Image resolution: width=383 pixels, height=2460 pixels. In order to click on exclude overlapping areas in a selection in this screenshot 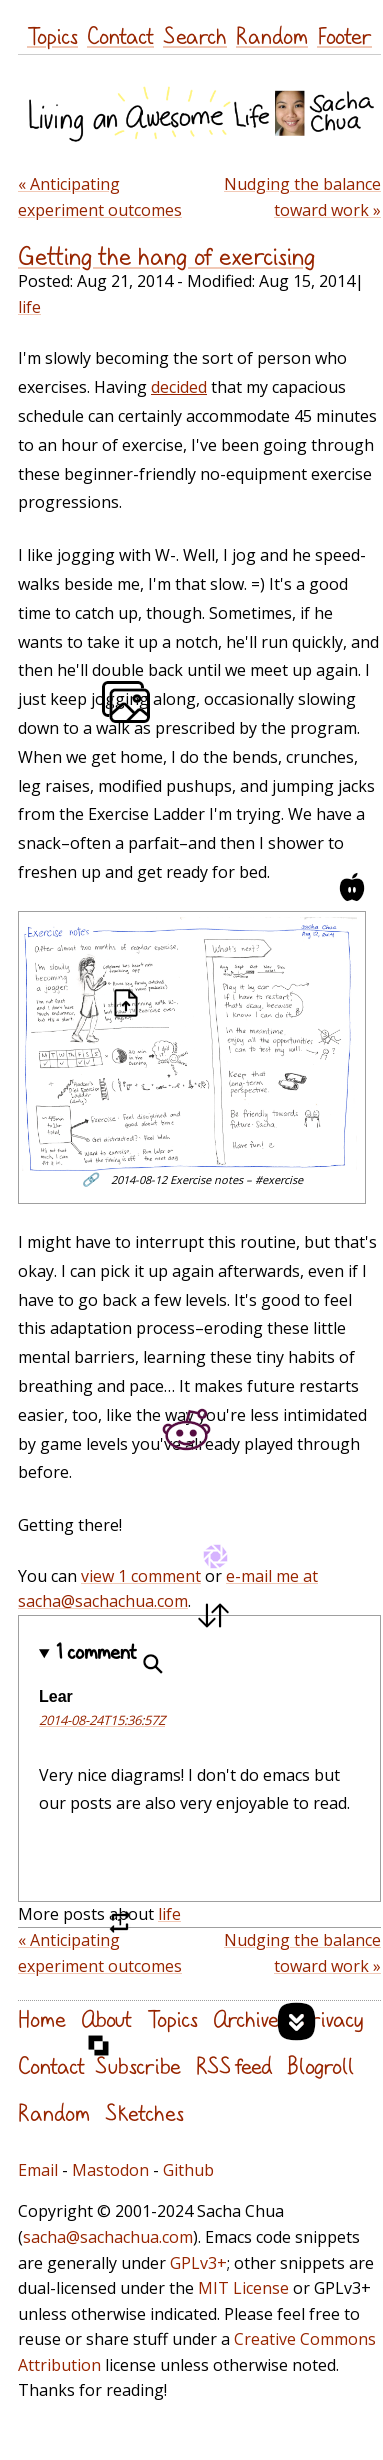, I will do `click(98, 2045)`.